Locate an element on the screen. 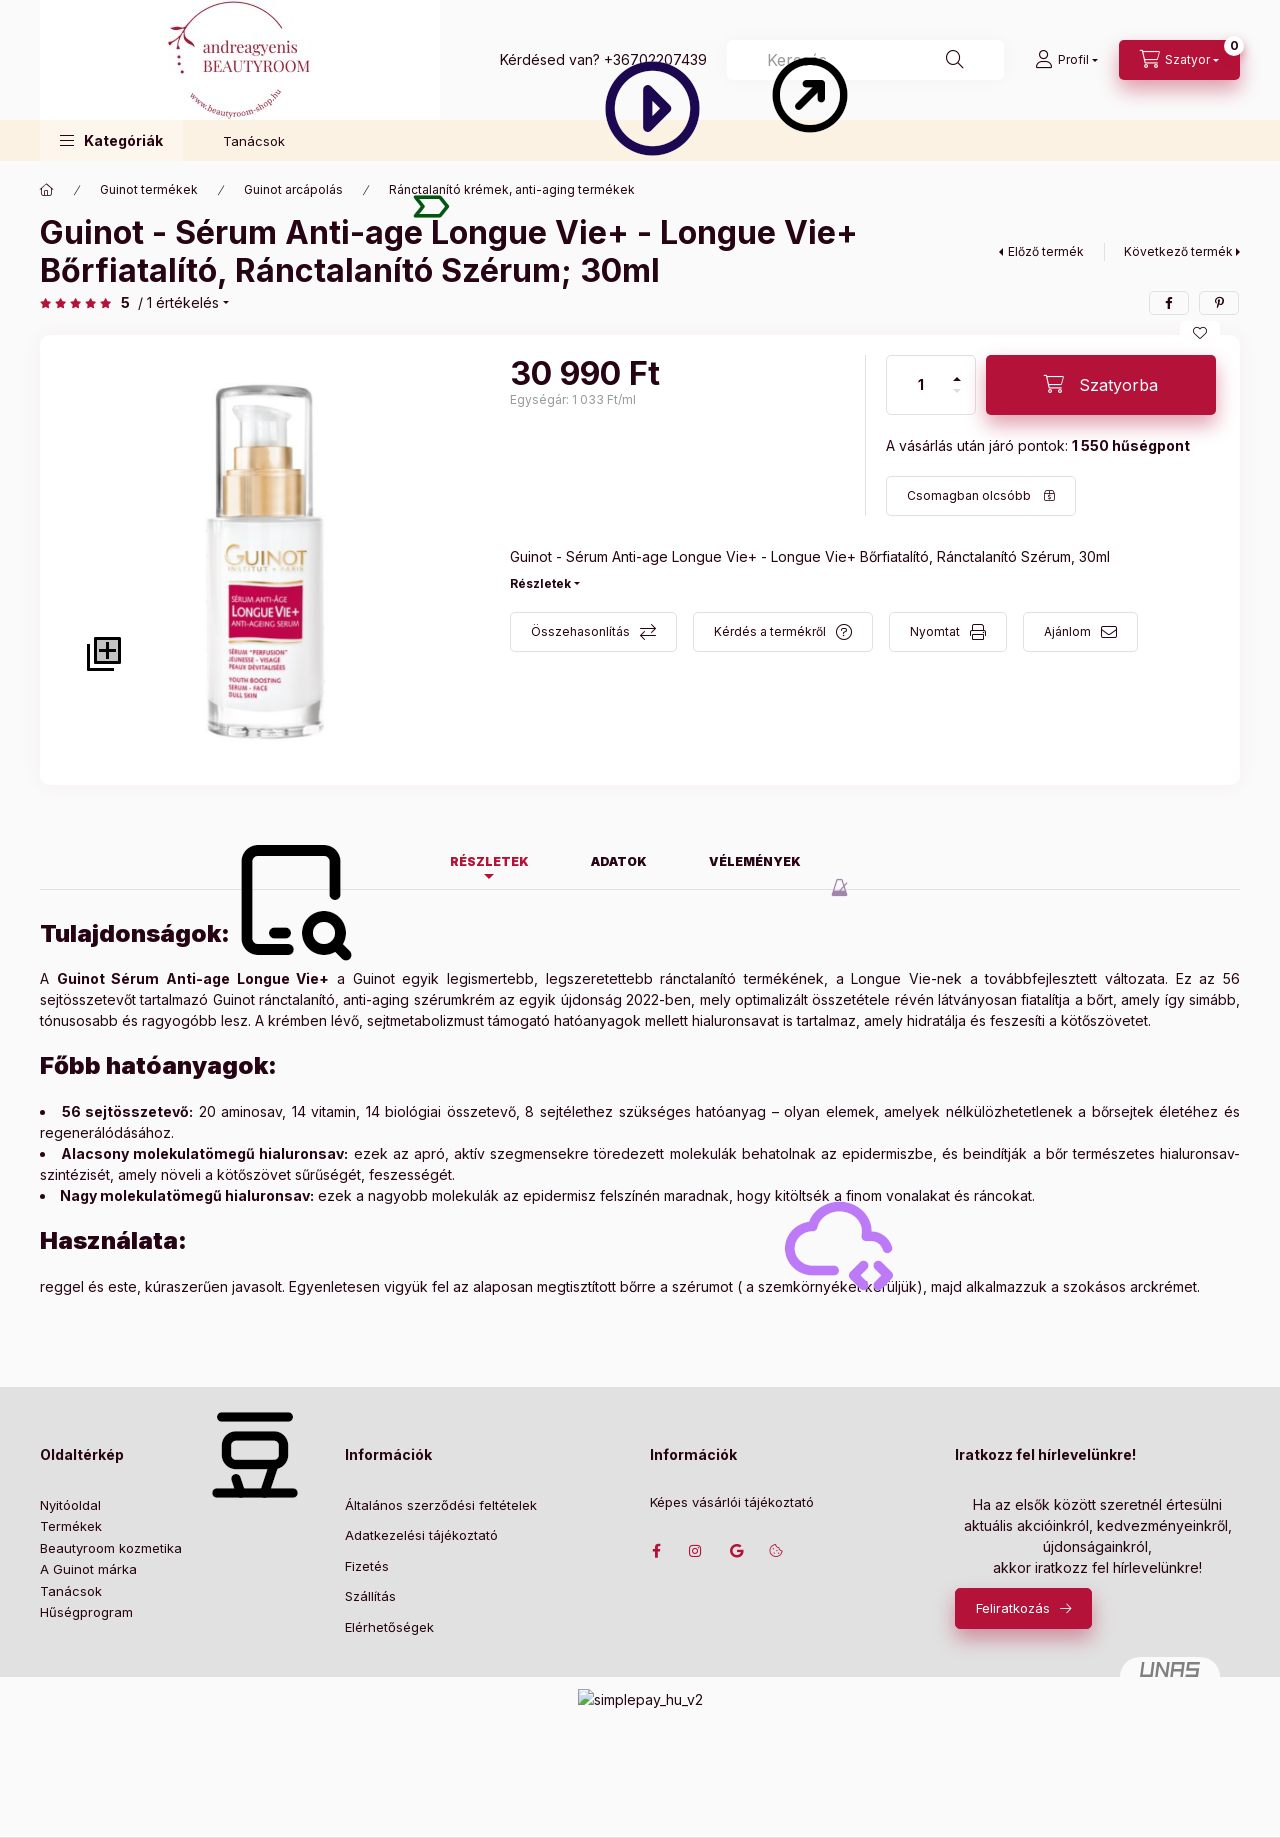  play media or start video is located at coordinates (652, 108).